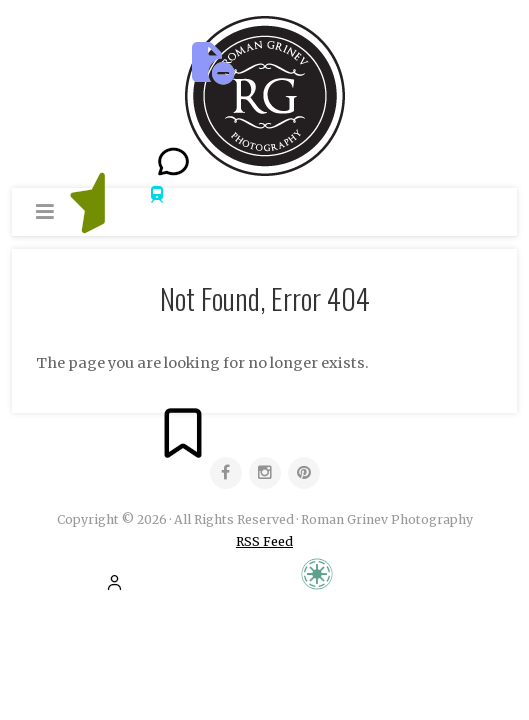 This screenshot has height=720, width=529. Describe the element at coordinates (212, 62) in the screenshot. I see `remove a file from your collection` at that location.